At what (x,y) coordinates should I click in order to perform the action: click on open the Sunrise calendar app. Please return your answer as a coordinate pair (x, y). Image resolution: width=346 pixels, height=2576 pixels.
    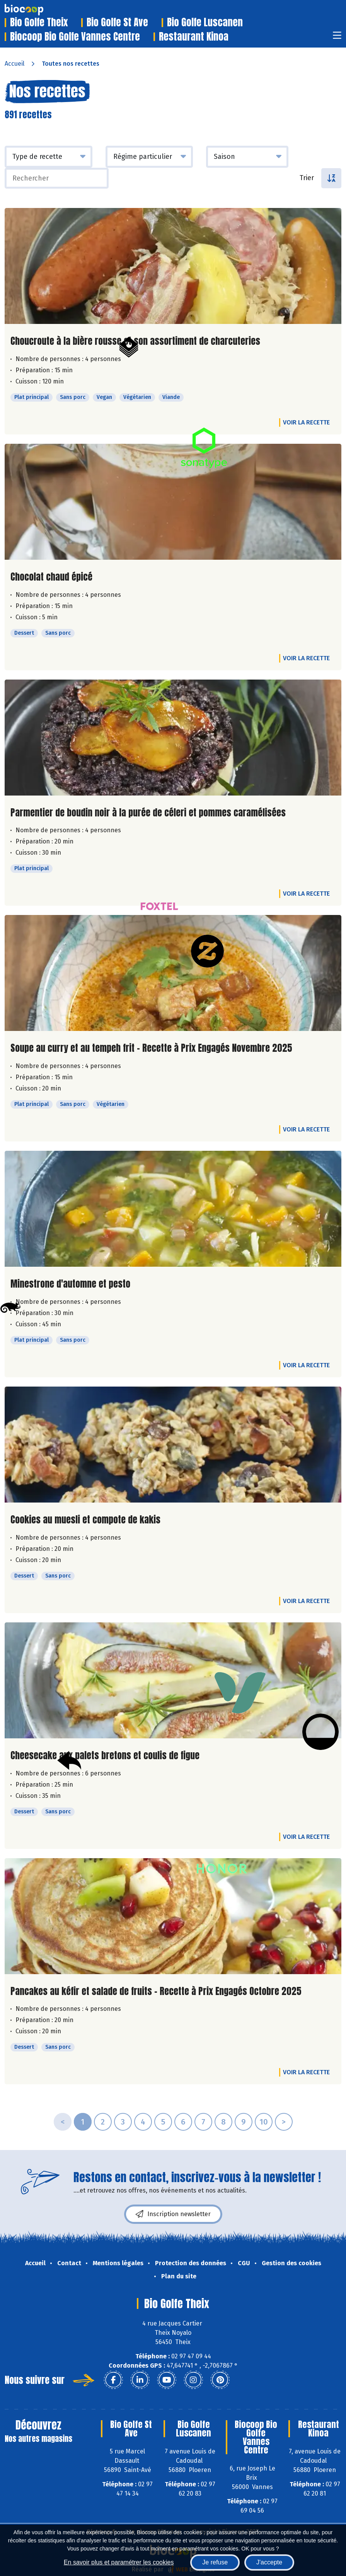
    Looking at the image, I should click on (320, 1732).